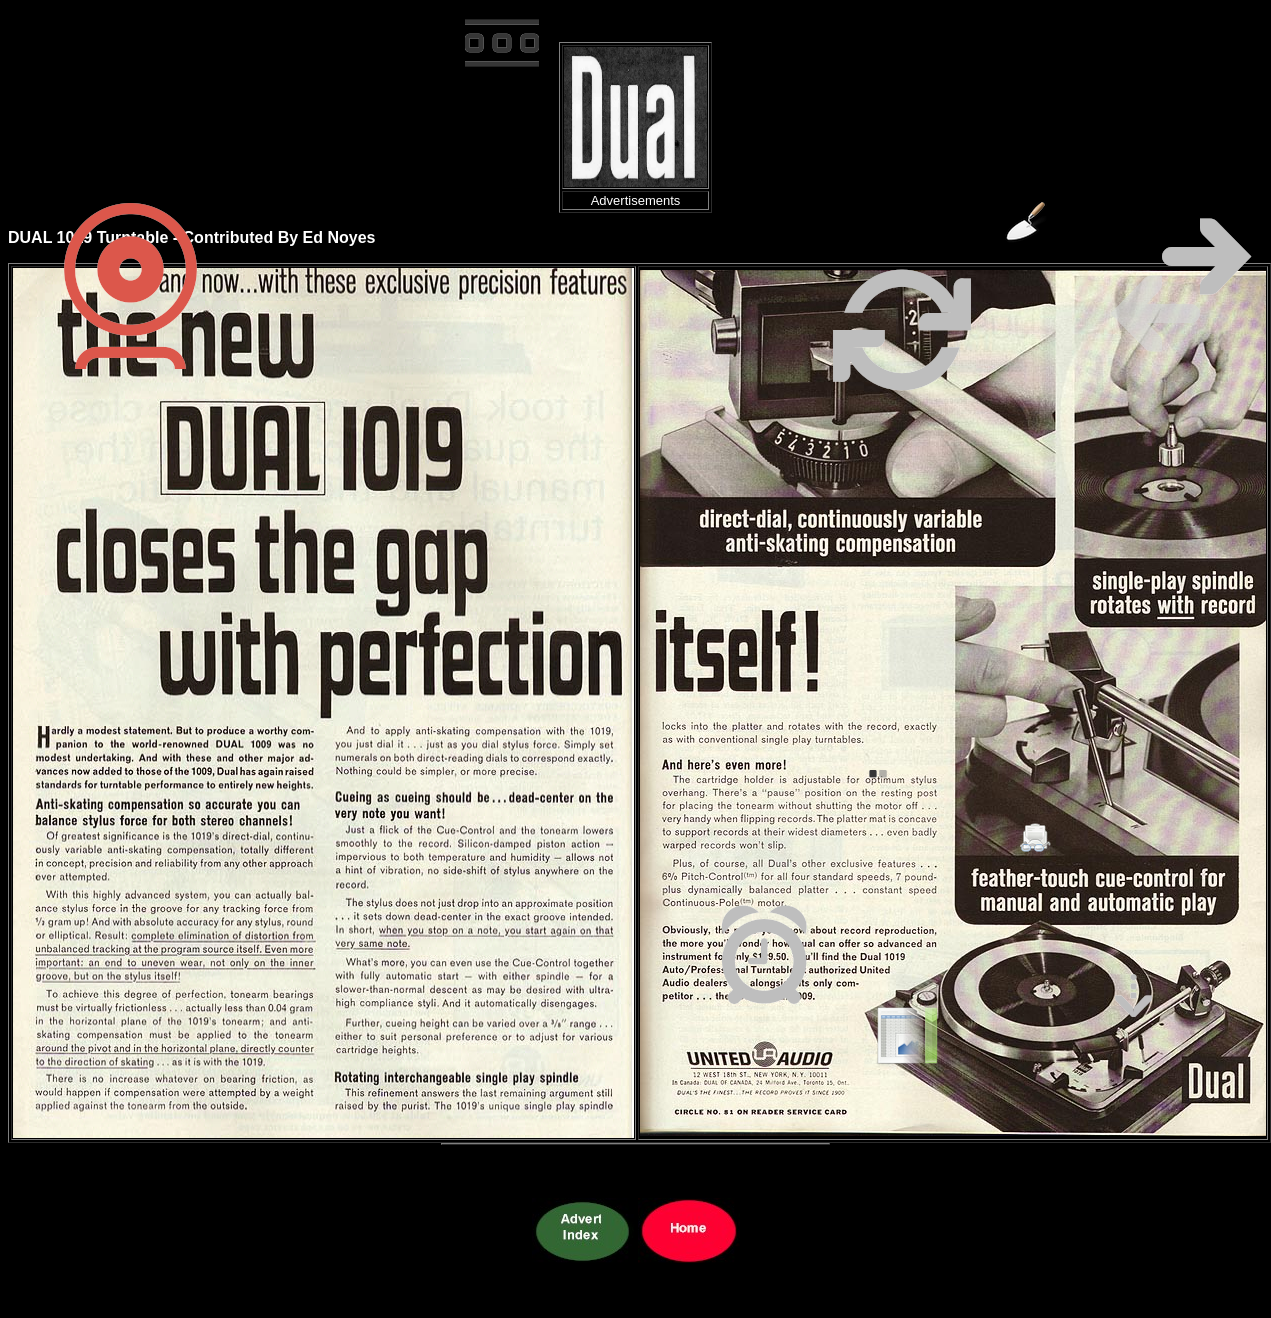 This screenshot has width=1271, height=1318. I want to click on view task list or to-do items, so click(878, 775).